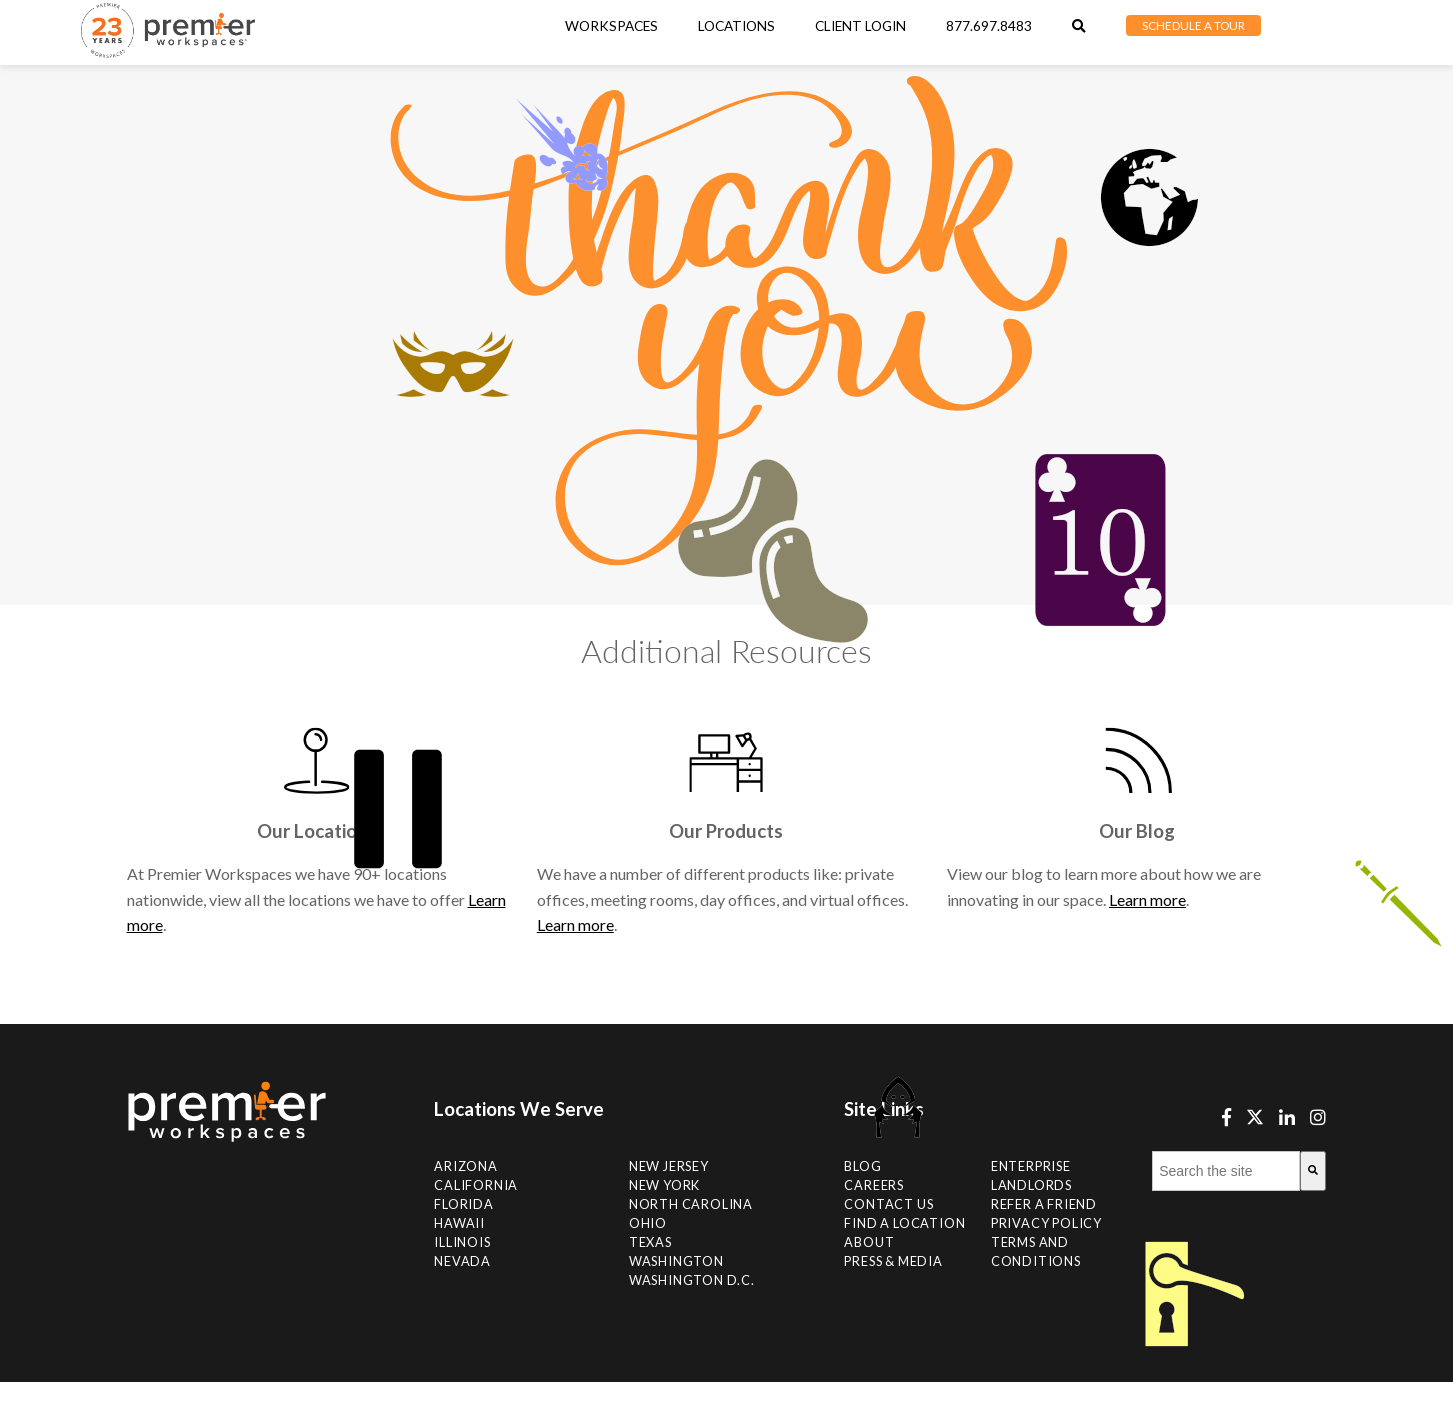 The image size is (1453, 1401). Describe the element at coordinates (1100, 540) in the screenshot. I see `ten of clubs playing card` at that location.